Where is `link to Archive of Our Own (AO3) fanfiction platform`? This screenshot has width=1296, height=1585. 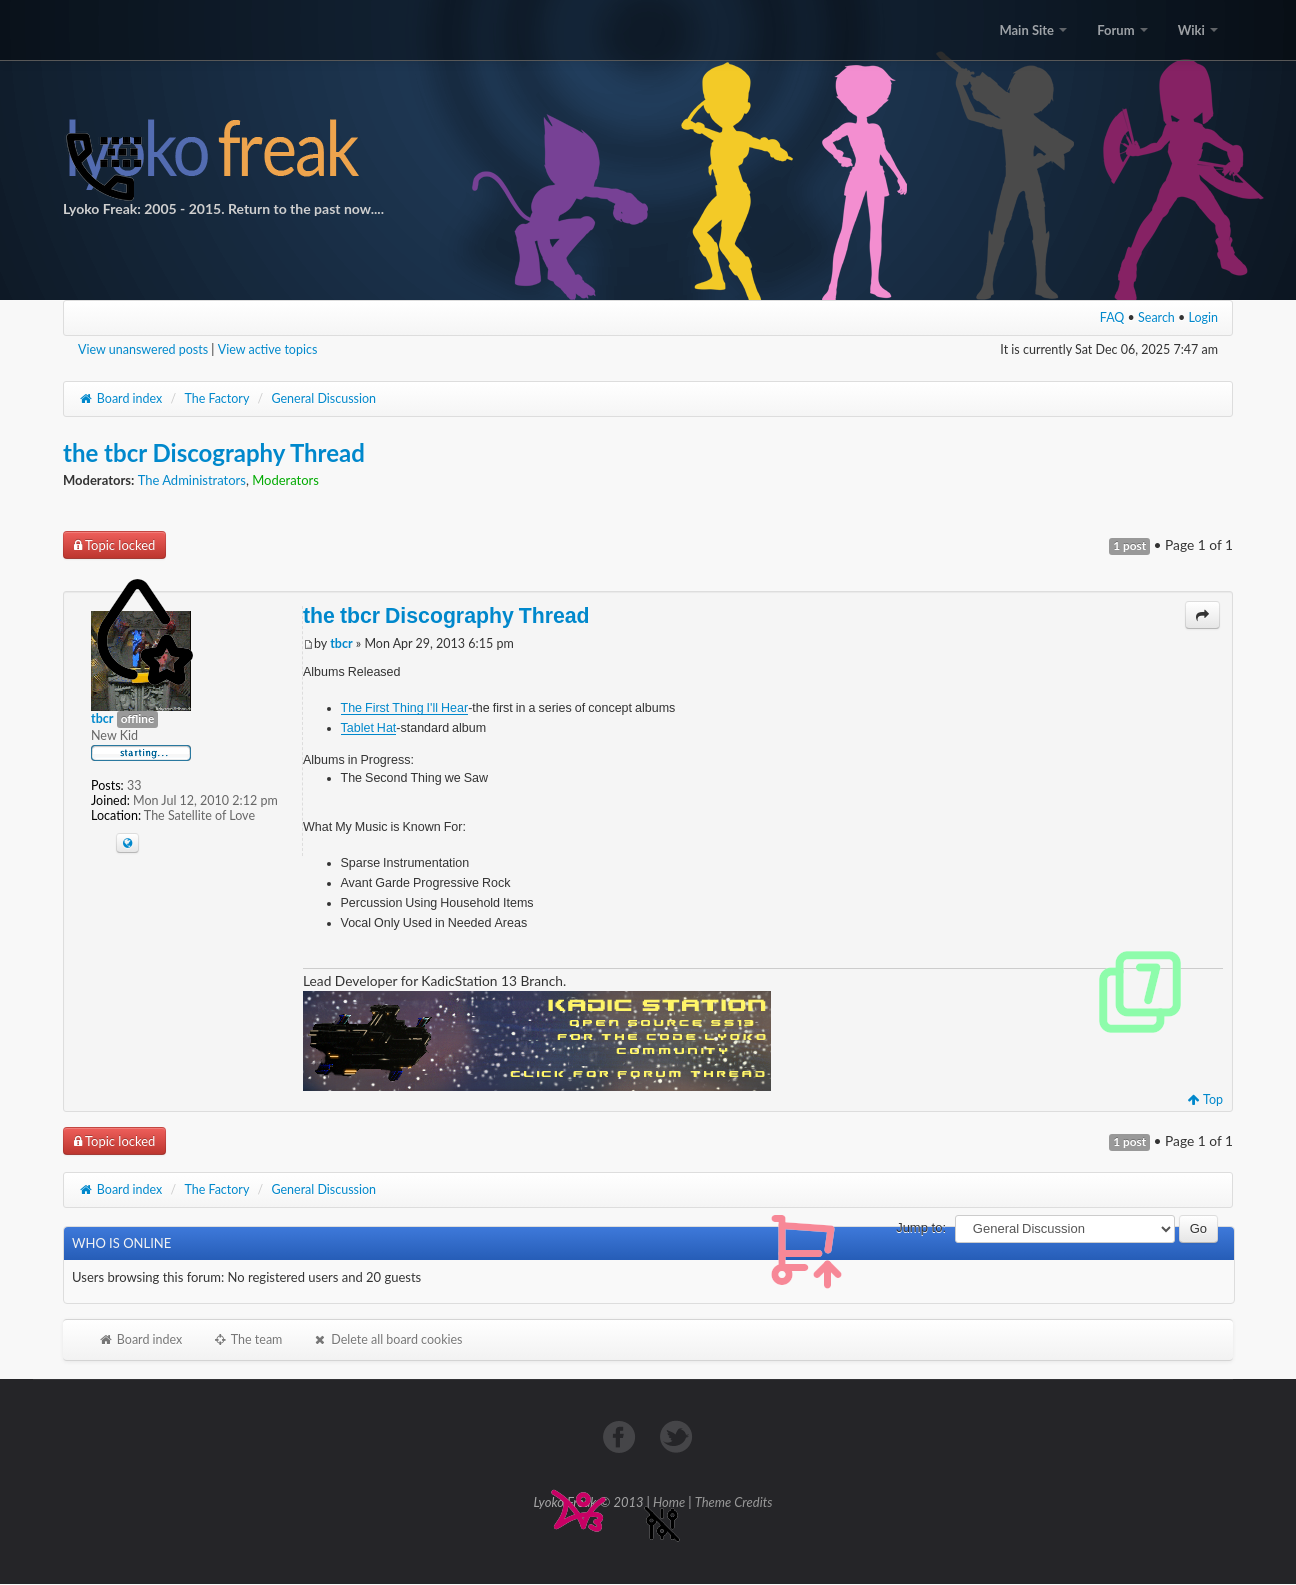
link to Archive of Our Own (AO3) fanfiction platform is located at coordinates (578, 1509).